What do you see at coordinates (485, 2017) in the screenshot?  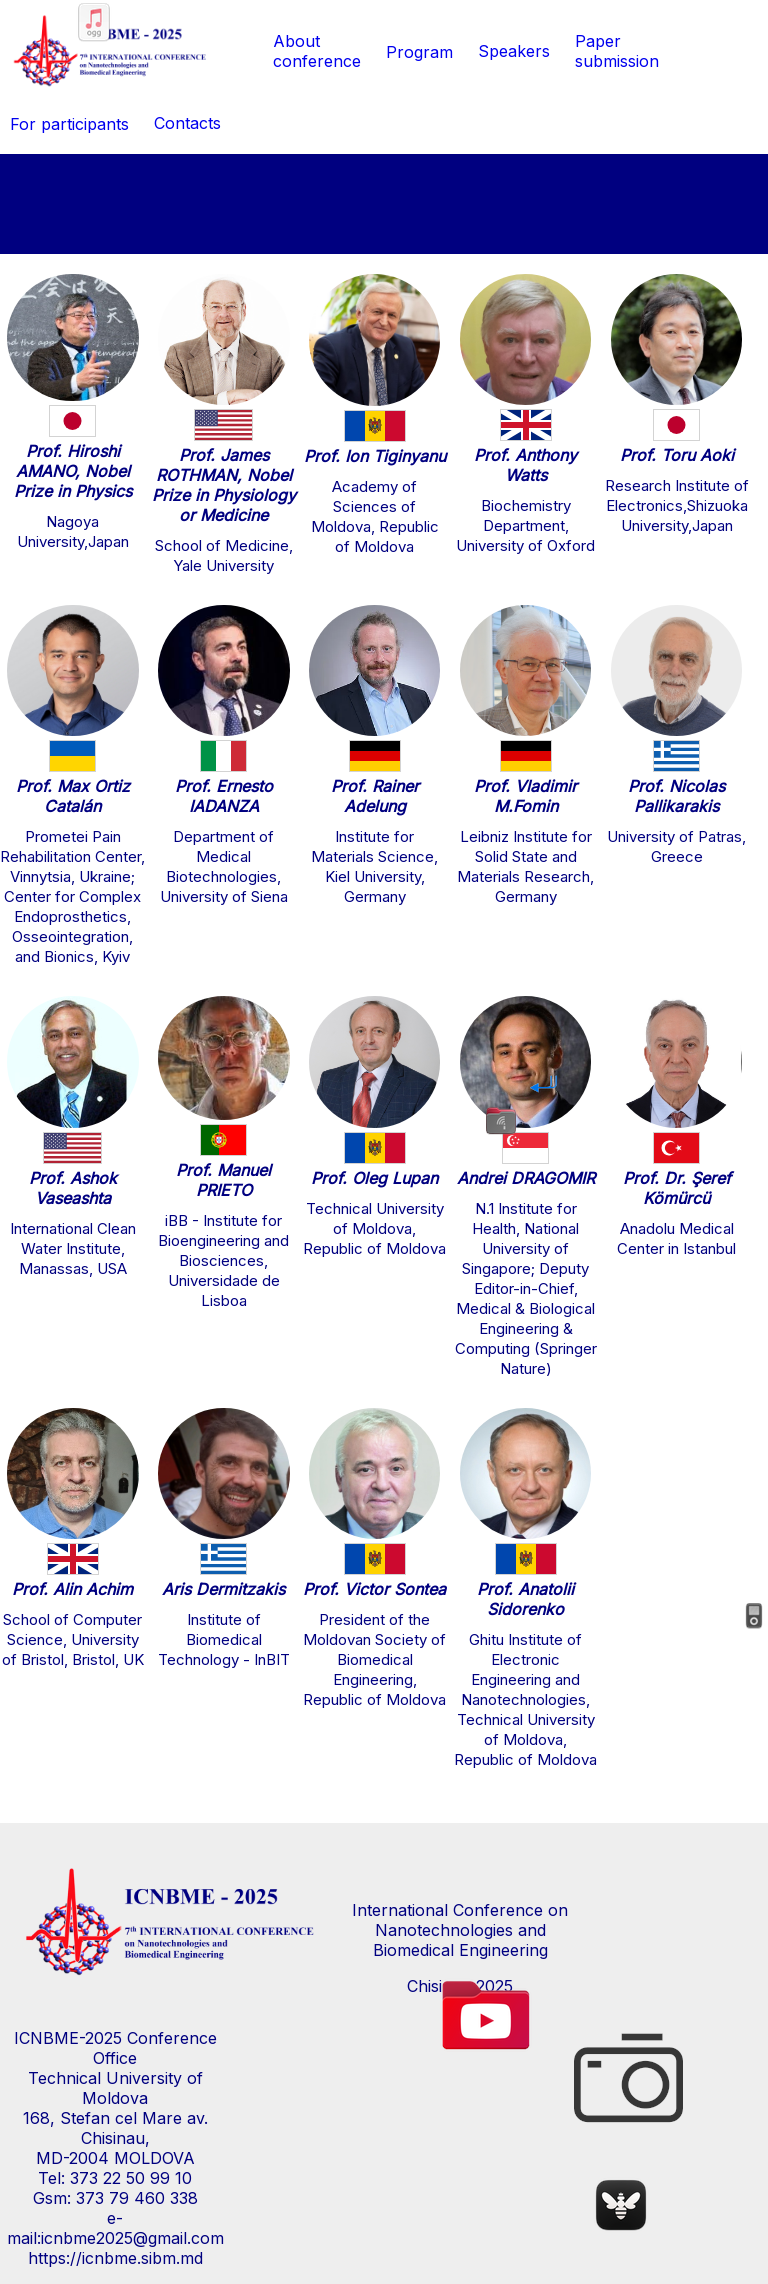 I see `open folder containing downloaded youtube videos` at bounding box center [485, 2017].